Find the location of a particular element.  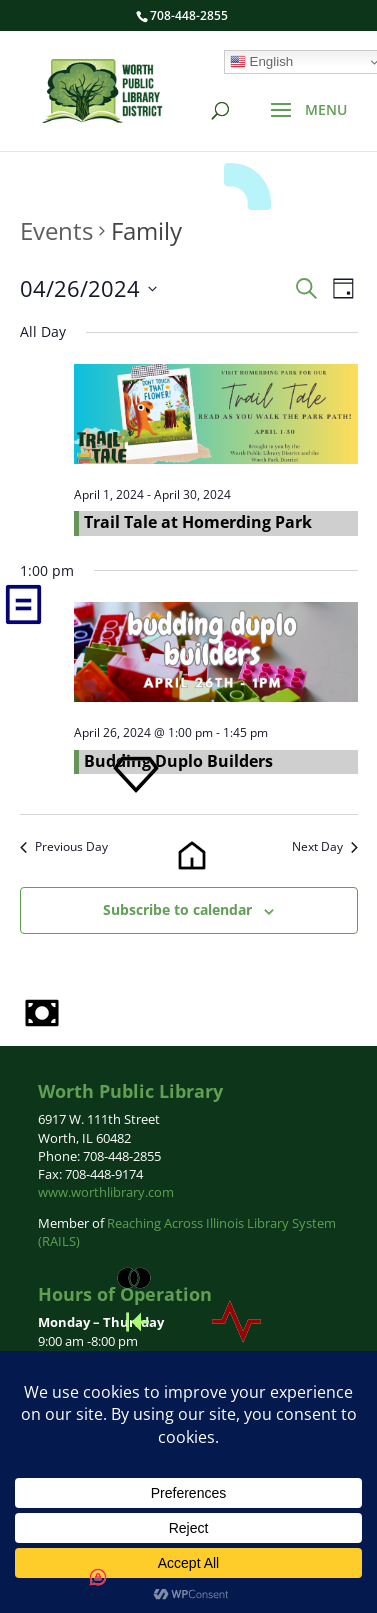

collapse panel to the left is located at coordinates (137, 1322).